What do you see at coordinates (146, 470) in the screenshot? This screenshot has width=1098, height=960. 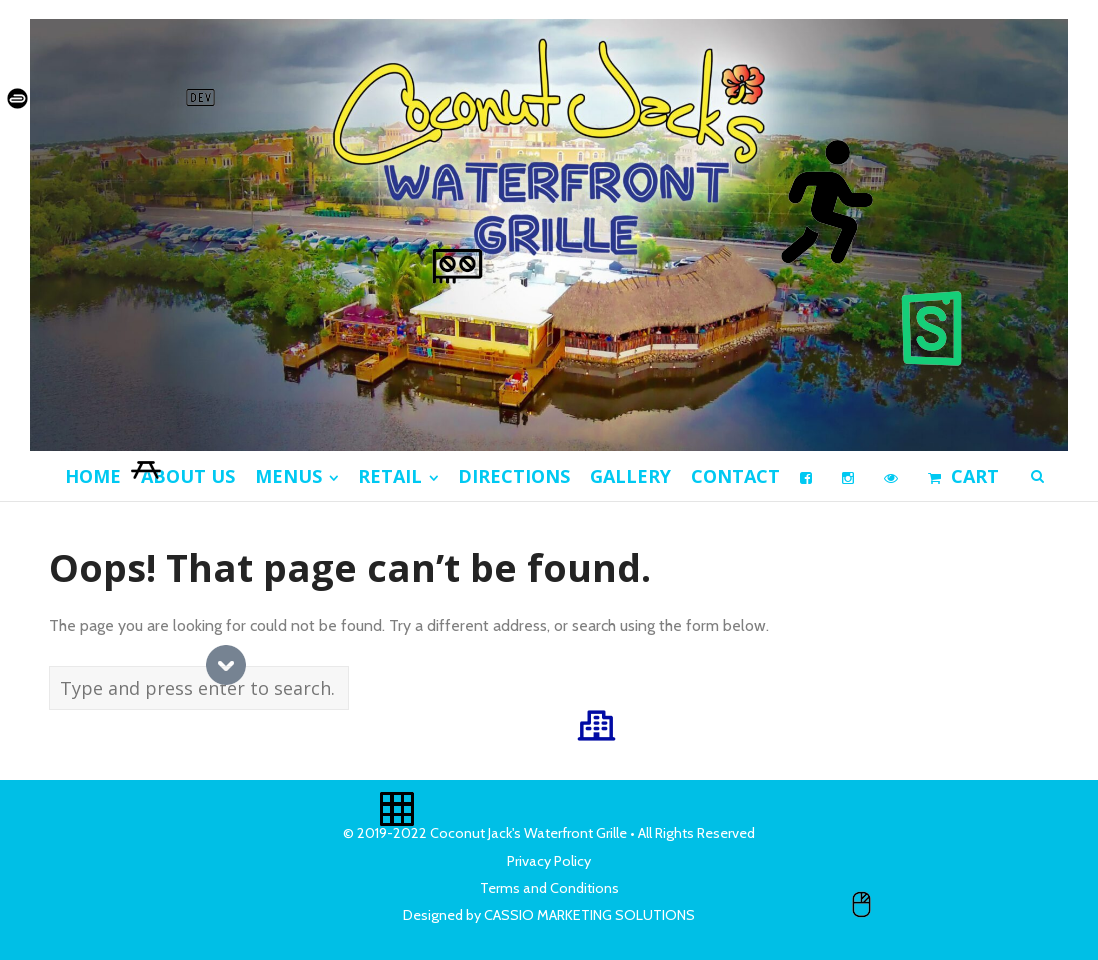 I see `find nearby picnic areas` at bounding box center [146, 470].